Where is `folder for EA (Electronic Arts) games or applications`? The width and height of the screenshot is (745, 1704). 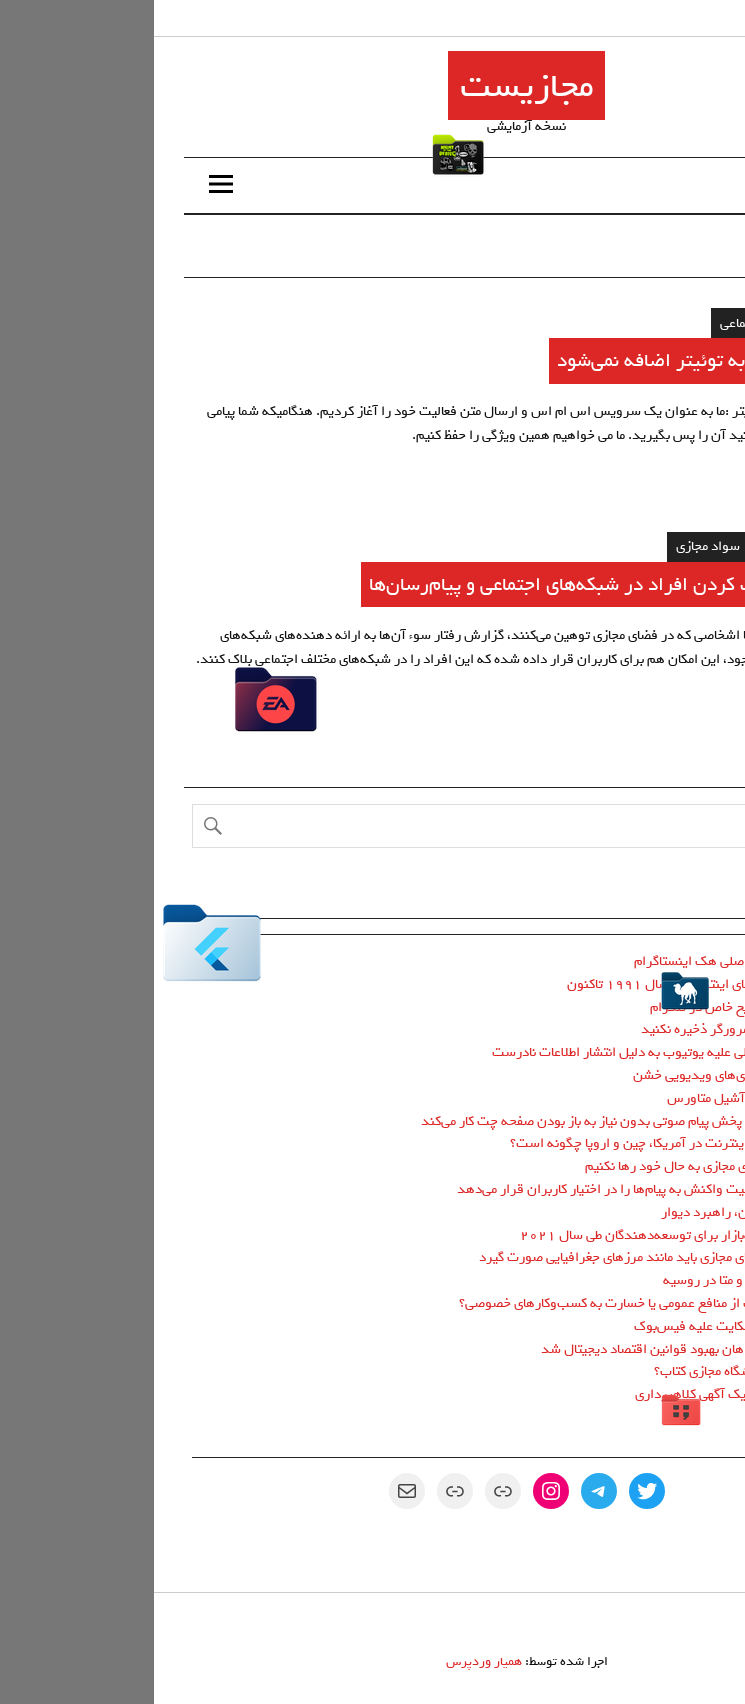
folder for EA (Electronic Arts) games or applications is located at coordinates (275, 701).